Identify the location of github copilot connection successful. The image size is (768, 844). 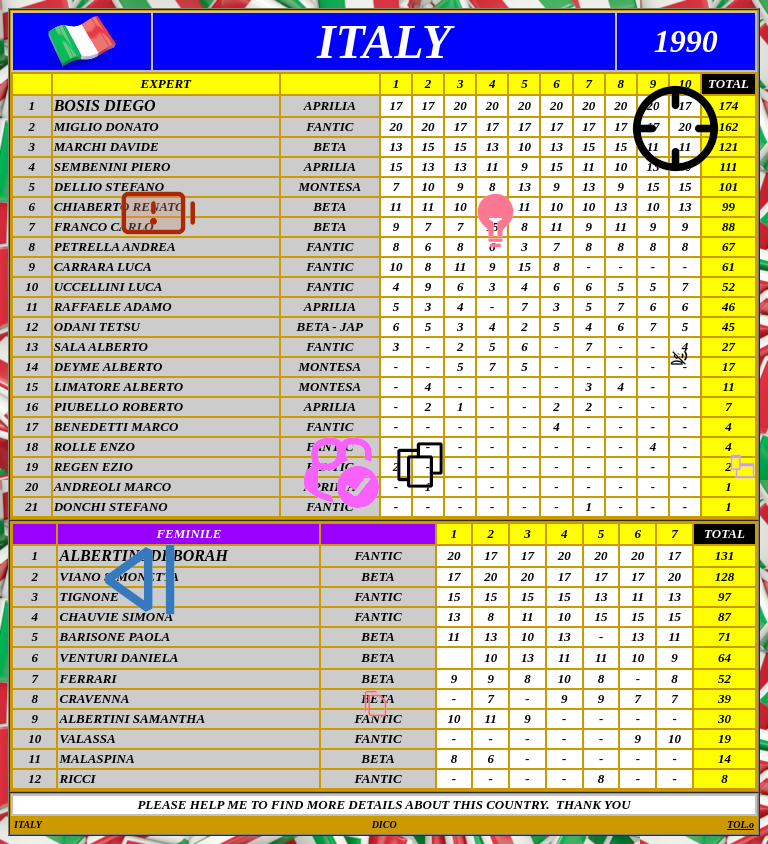
(341, 470).